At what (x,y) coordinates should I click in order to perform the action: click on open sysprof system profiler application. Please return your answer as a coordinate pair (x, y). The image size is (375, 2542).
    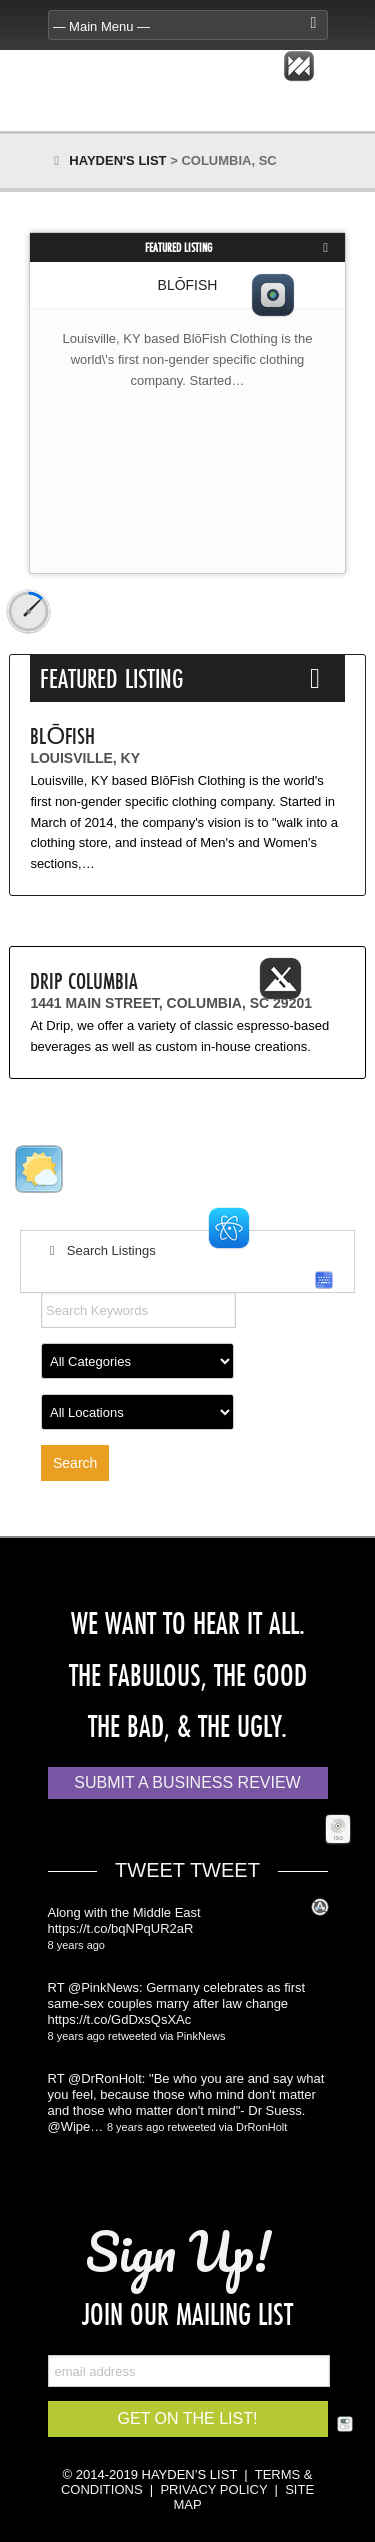
    Looking at the image, I should click on (28, 611).